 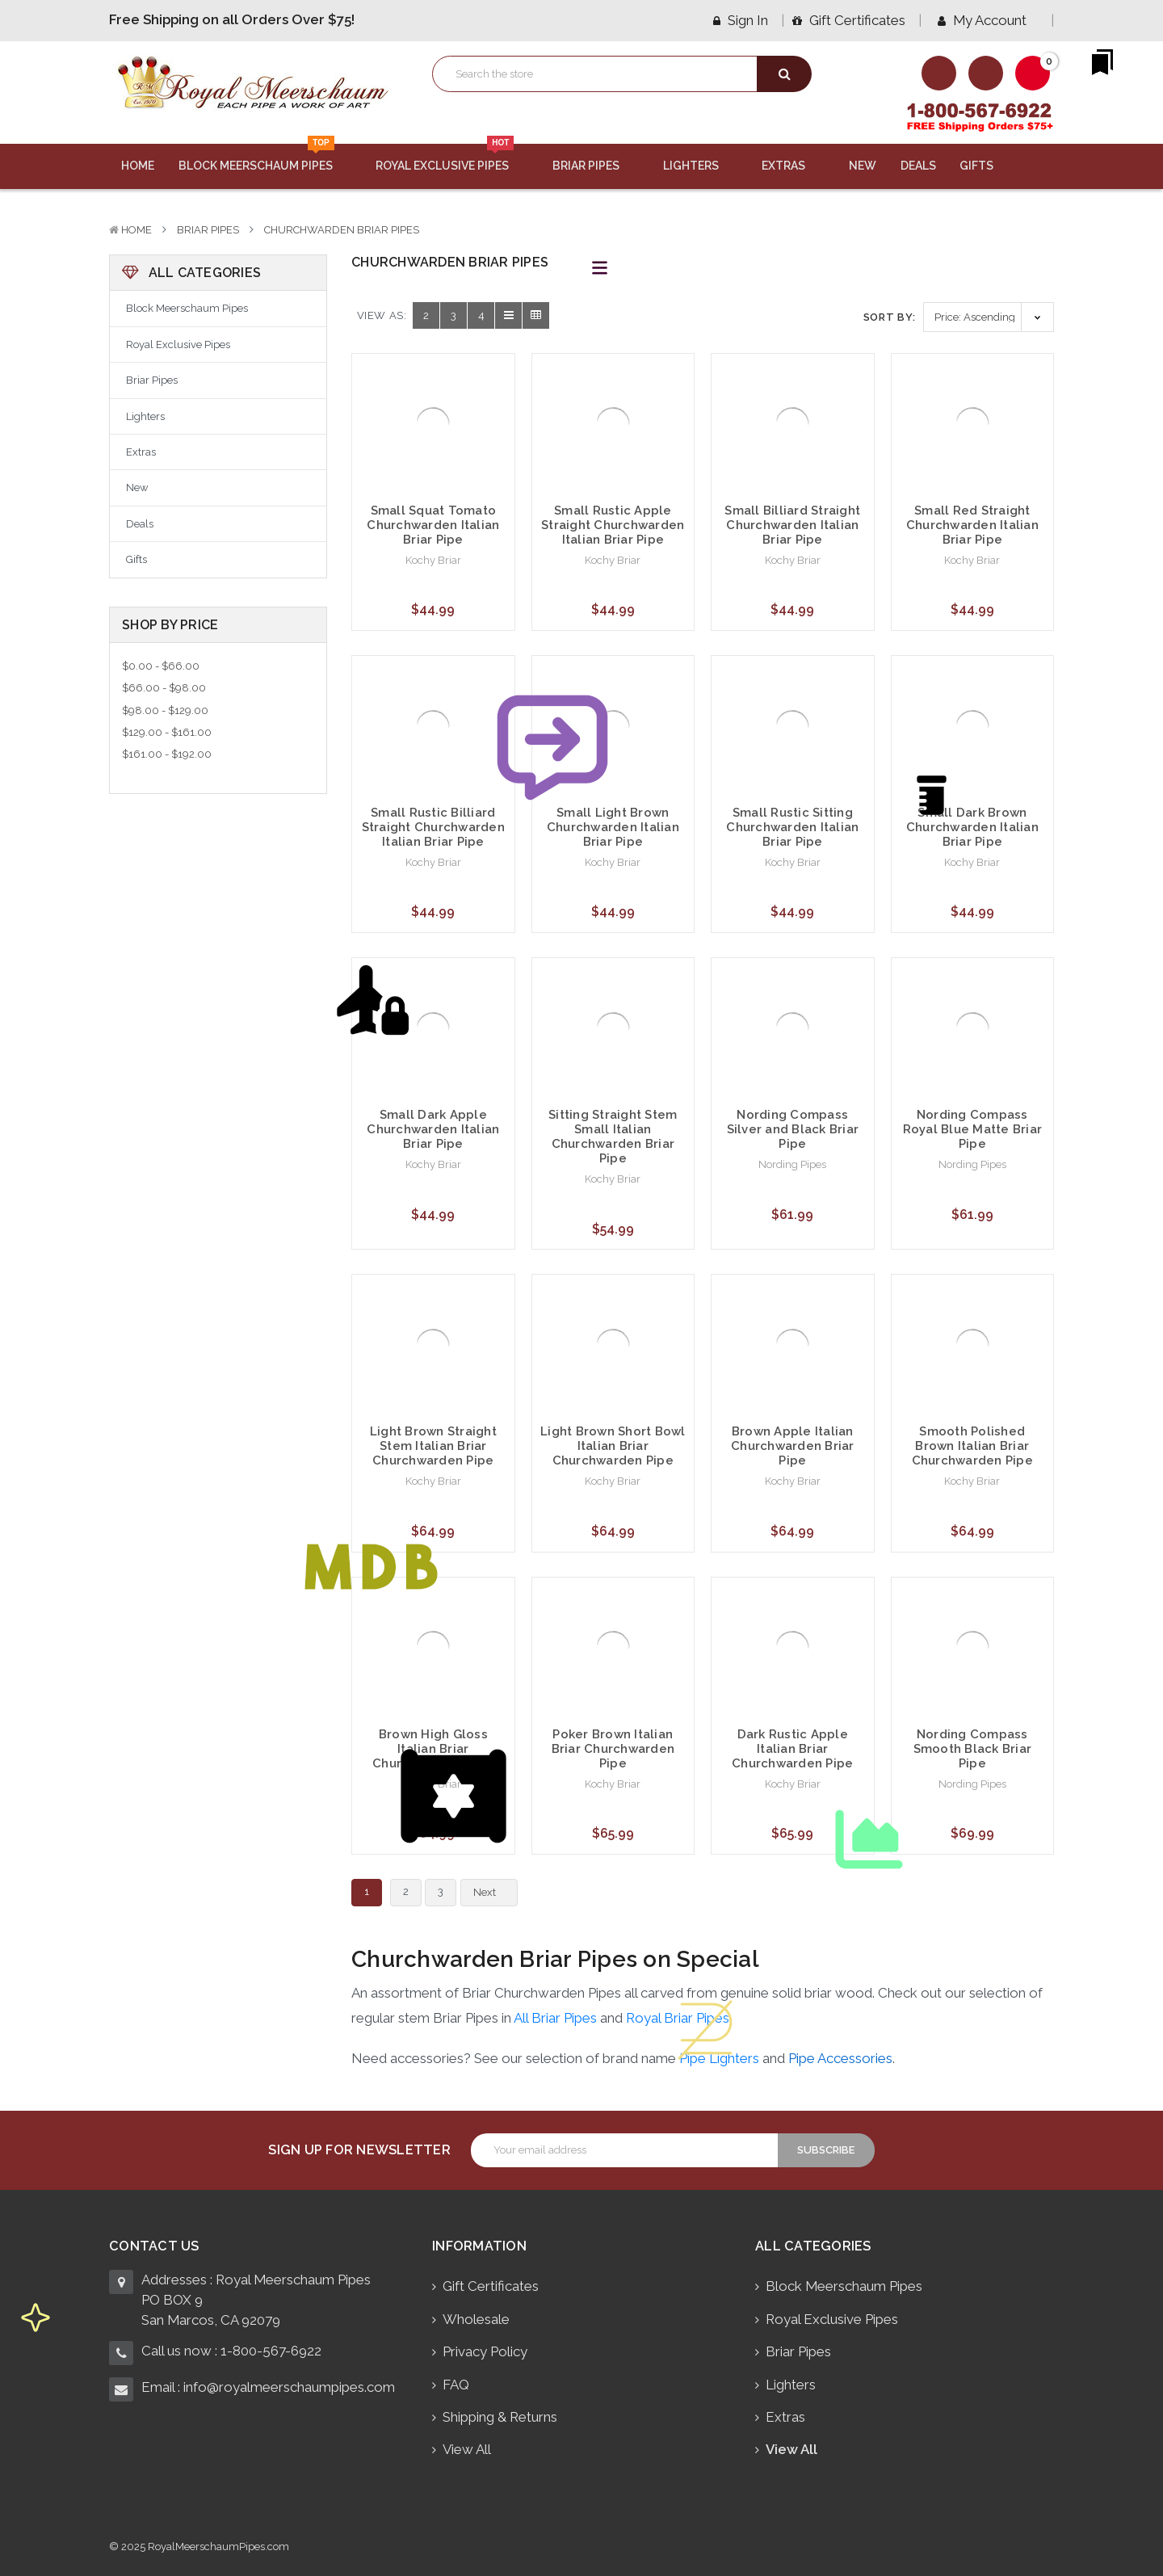 What do you see at coordinates (36, 2318) in the screenshot?
I see `indicates a sparkle or highlight effect` at bounding box center [36, 2318].